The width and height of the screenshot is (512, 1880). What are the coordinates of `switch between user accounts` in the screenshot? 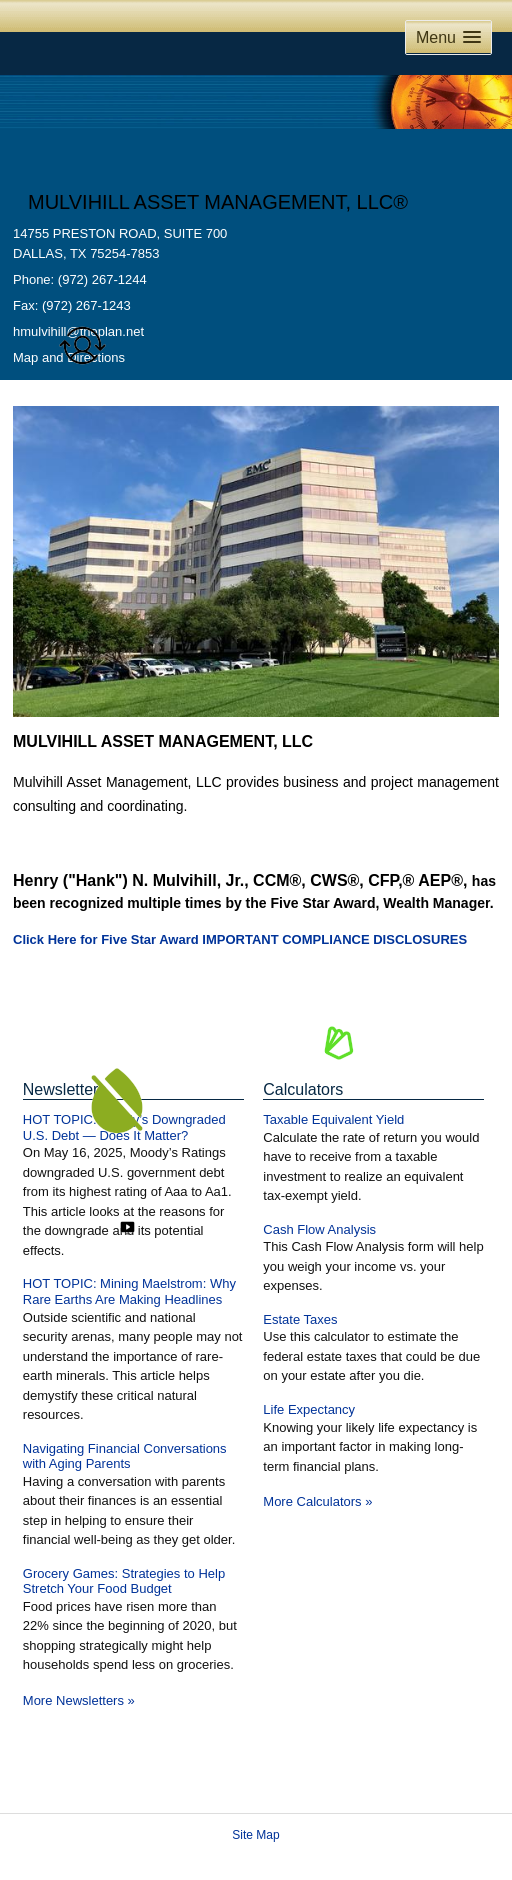 It's located at (82, 345).